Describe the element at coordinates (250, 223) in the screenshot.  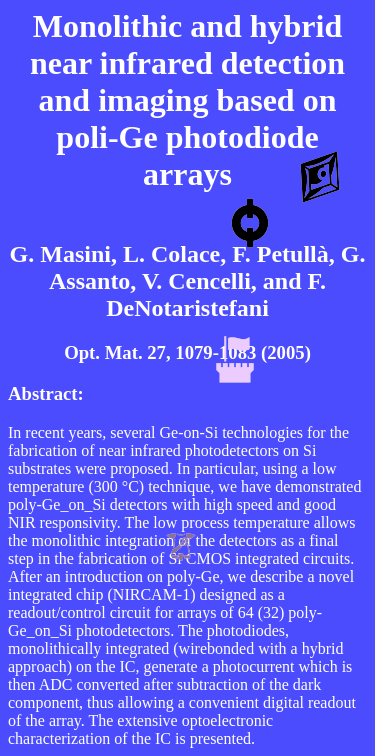
I see `select laser gun weapon in game` at that location.